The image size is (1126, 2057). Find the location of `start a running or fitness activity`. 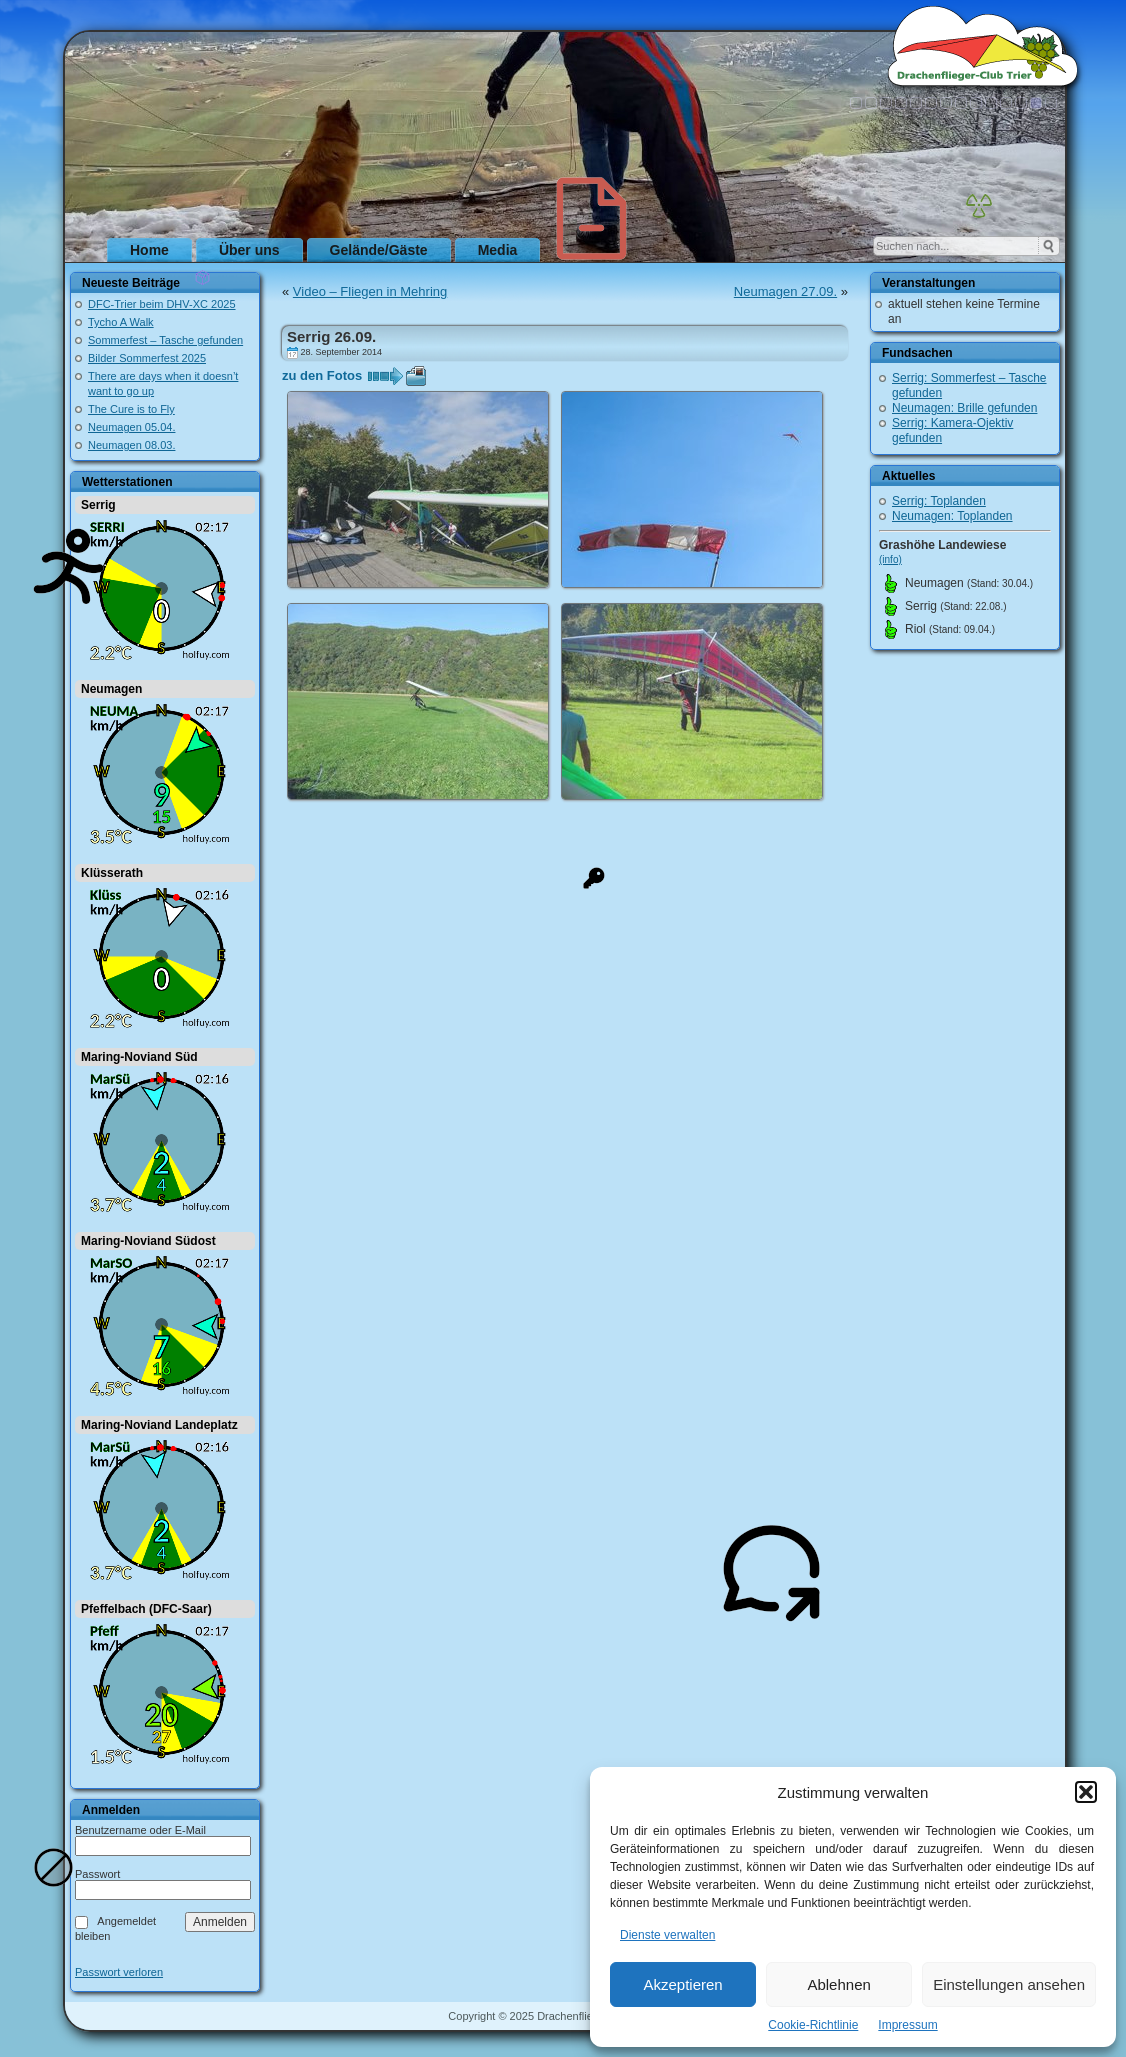

start a running or fitness activity is located at coordinates (70, 565).